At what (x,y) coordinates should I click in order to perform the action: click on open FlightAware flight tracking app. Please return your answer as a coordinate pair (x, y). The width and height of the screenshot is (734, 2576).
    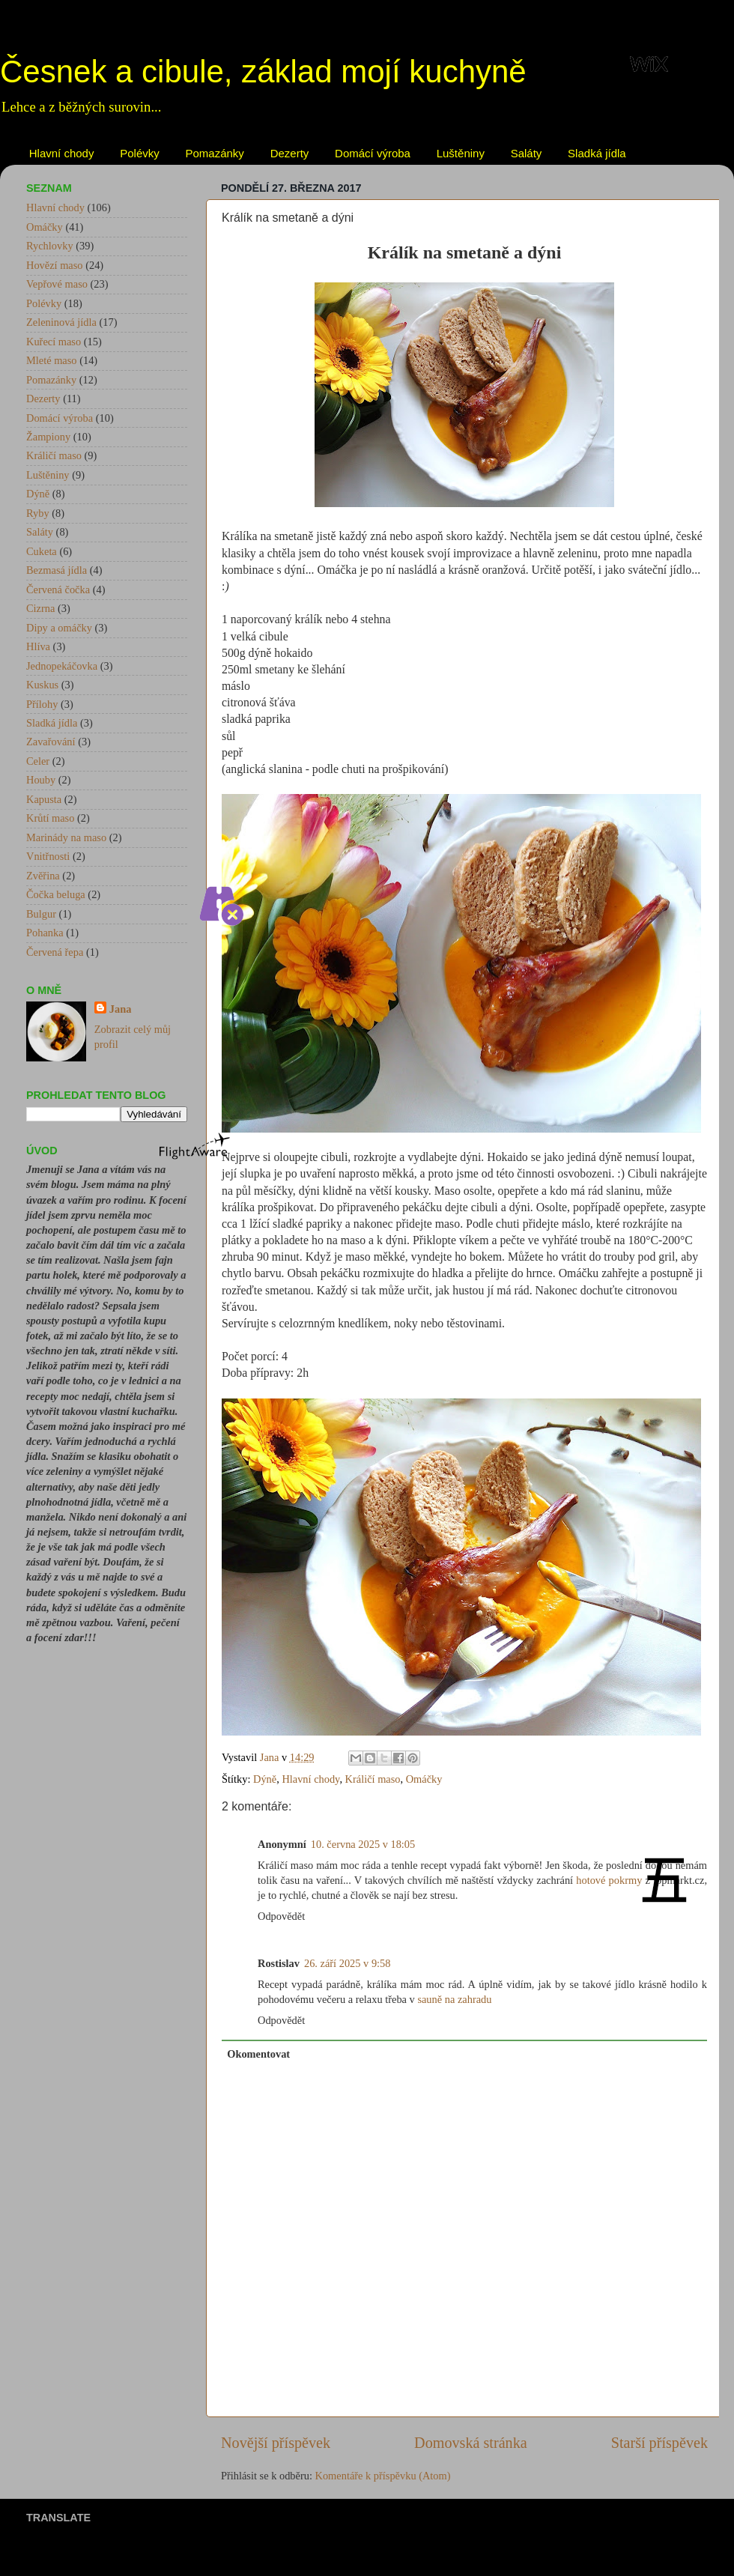
    Looking at the image, I should click on (195, 1146).